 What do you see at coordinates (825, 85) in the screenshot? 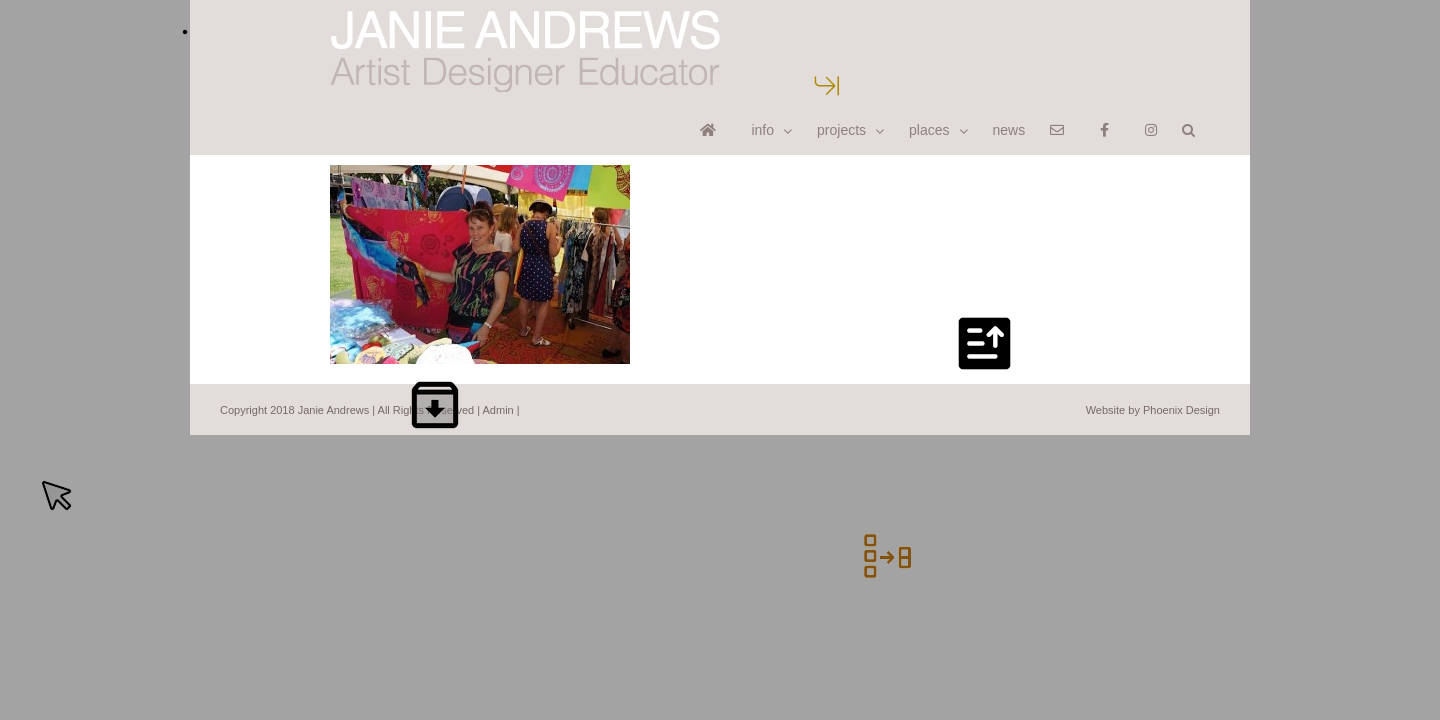
I see `move cursor to next tab stop` at bounding box center [825, 85].